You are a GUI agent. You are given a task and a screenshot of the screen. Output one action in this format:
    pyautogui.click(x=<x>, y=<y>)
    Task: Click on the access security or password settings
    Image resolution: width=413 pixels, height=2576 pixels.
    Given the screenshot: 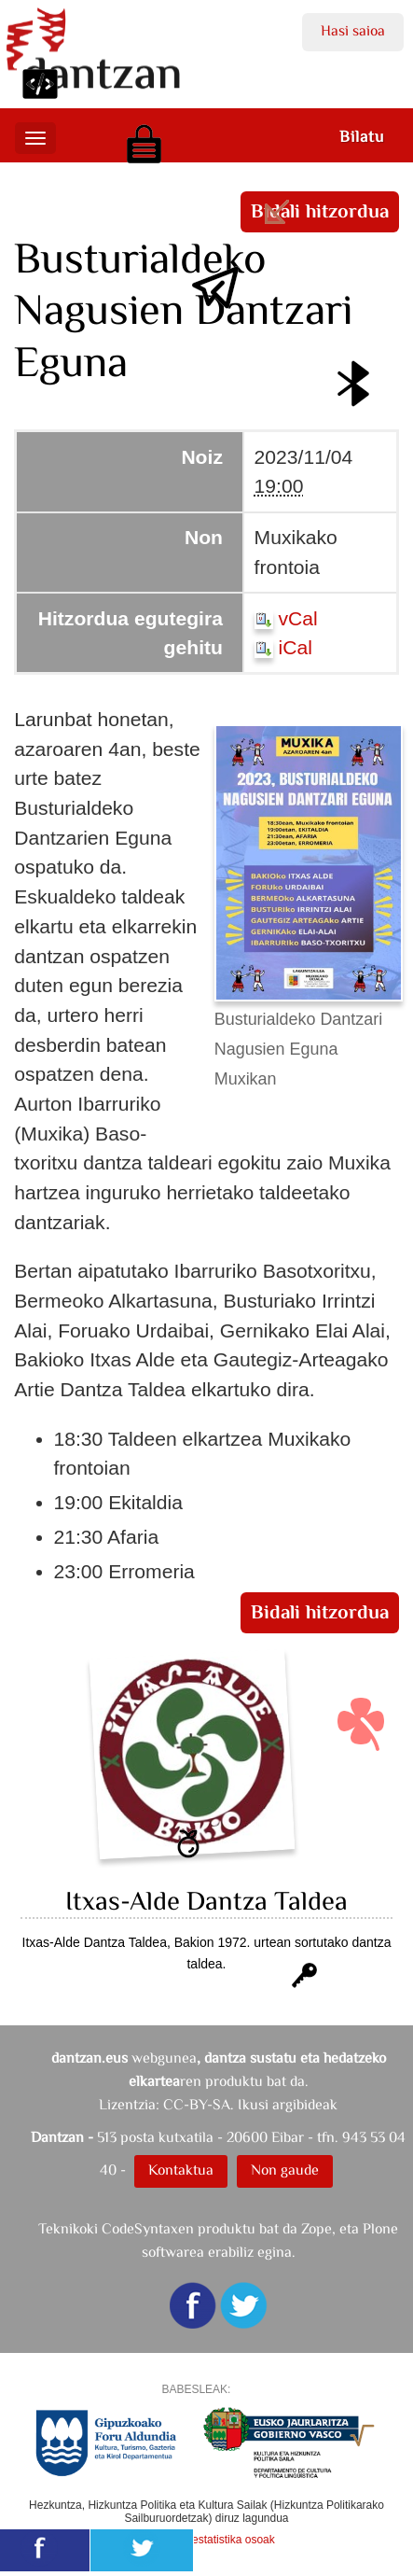 What is the action you would take?
    pyautogui.click(x=304, y=1975)
    